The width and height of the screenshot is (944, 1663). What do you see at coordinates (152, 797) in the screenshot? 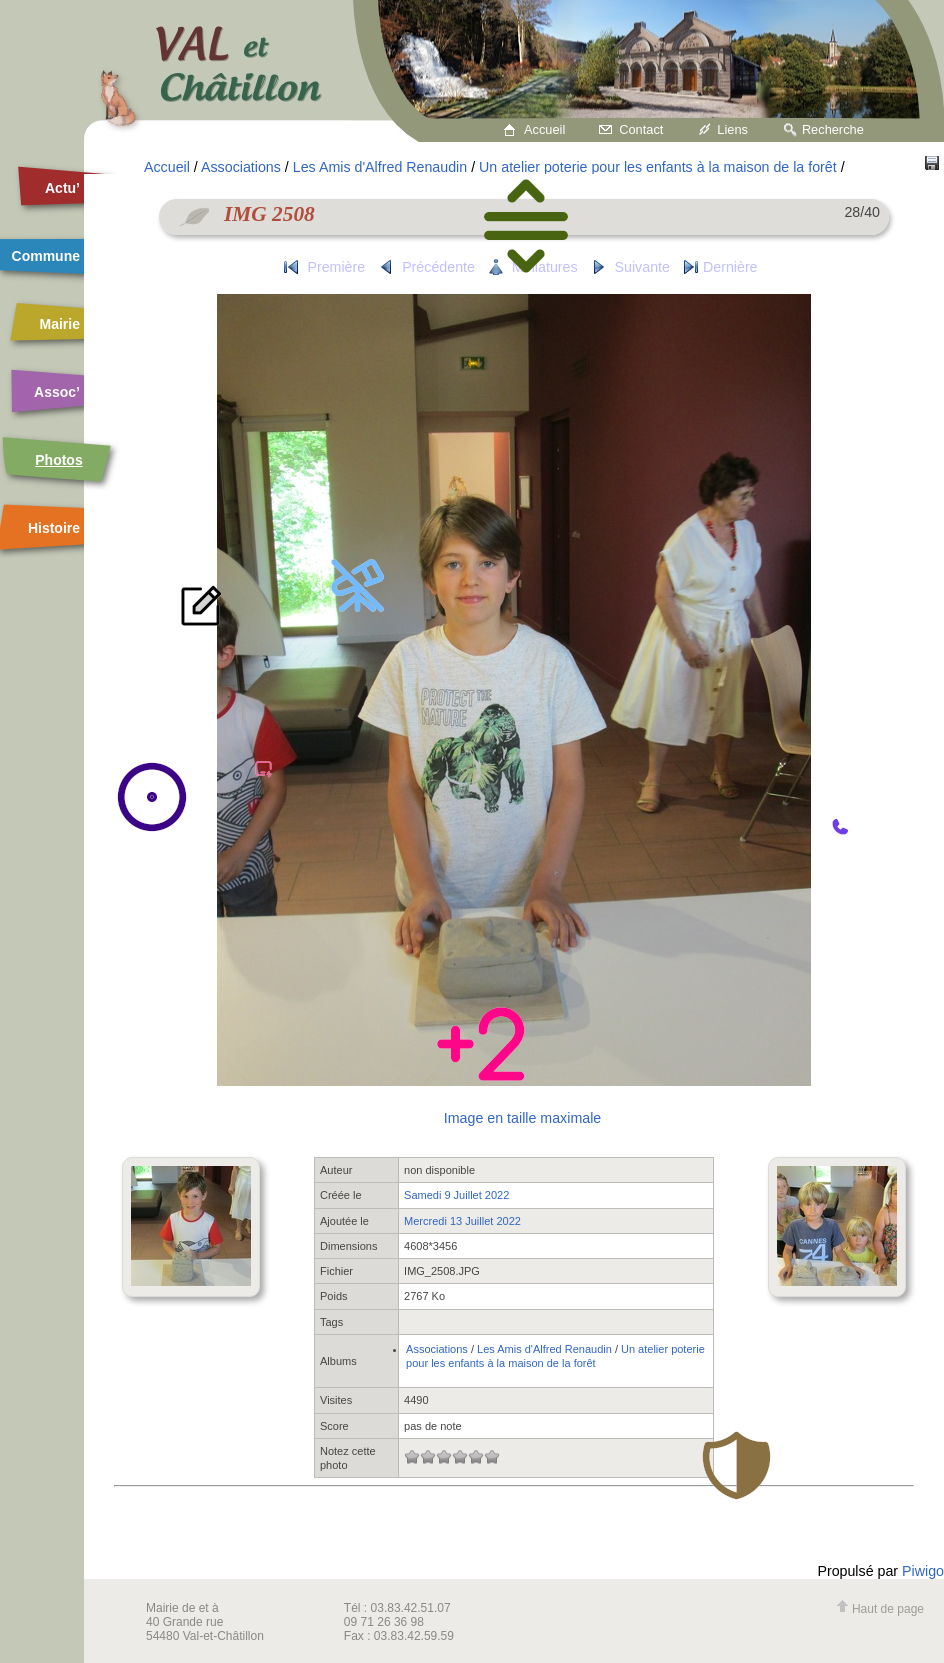
I see `enable focus or concentration mode` at bounding box center [152, 797].